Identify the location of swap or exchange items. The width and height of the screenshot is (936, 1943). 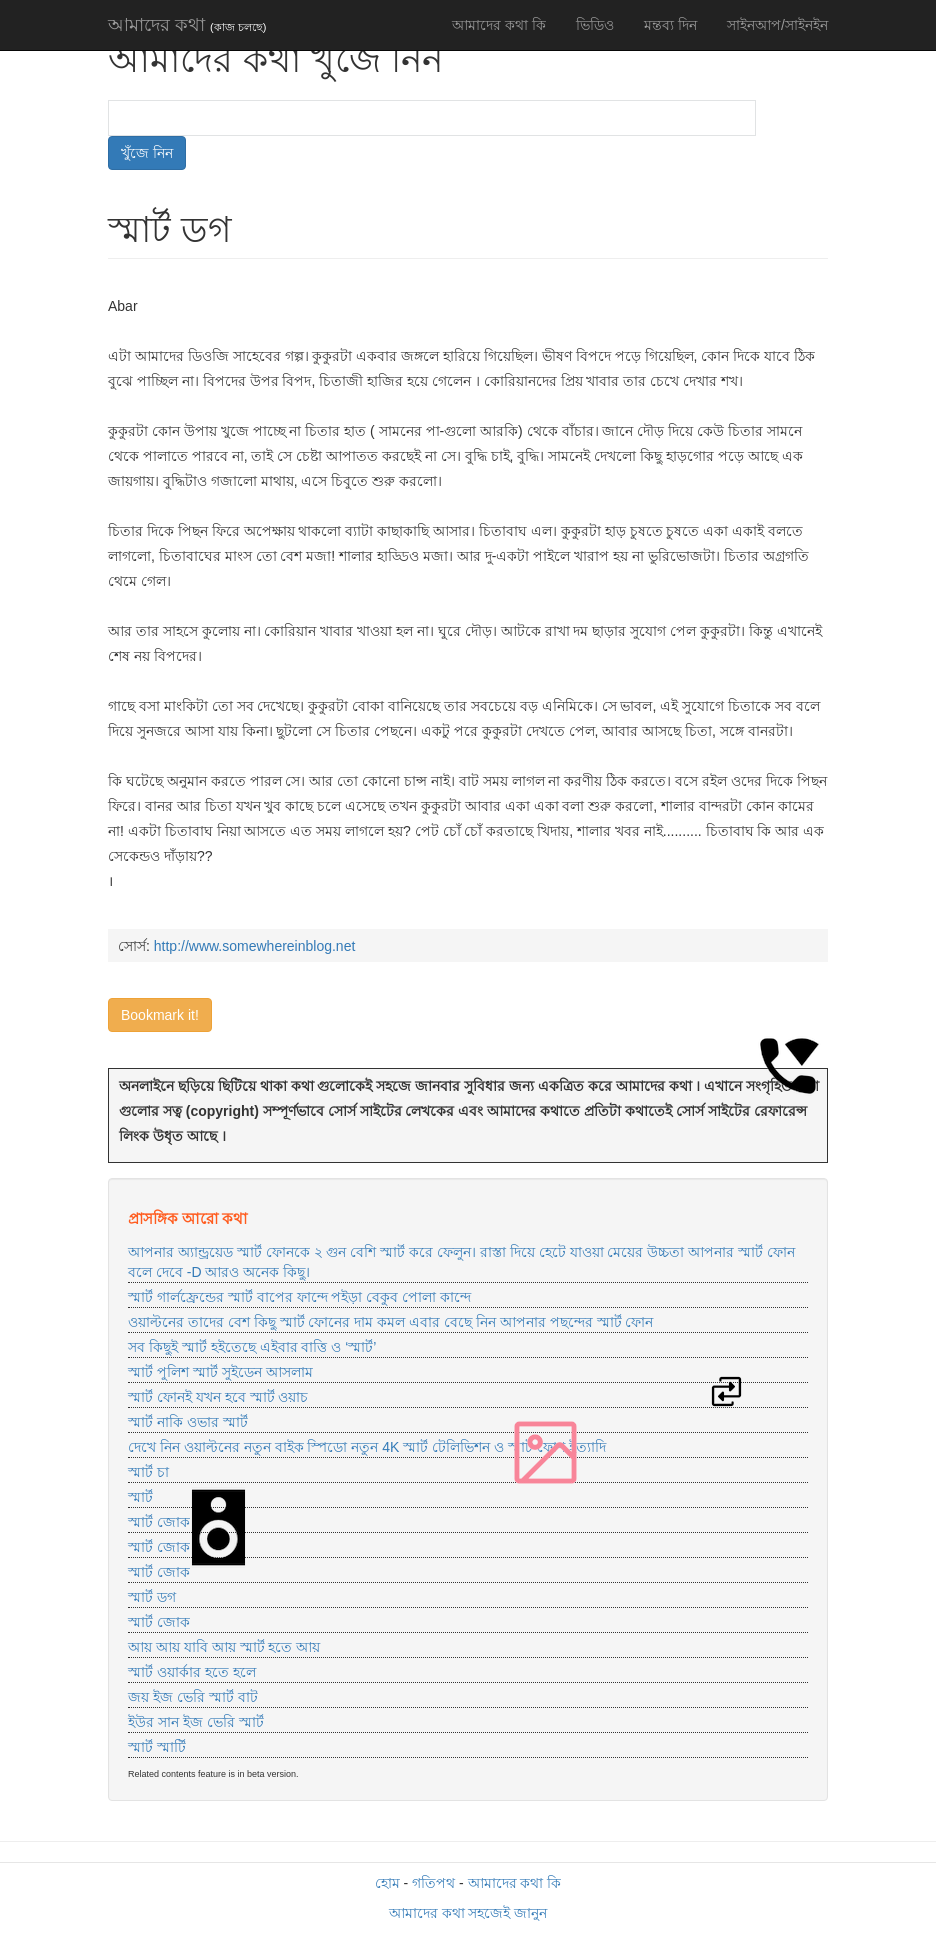
(726, 1391).